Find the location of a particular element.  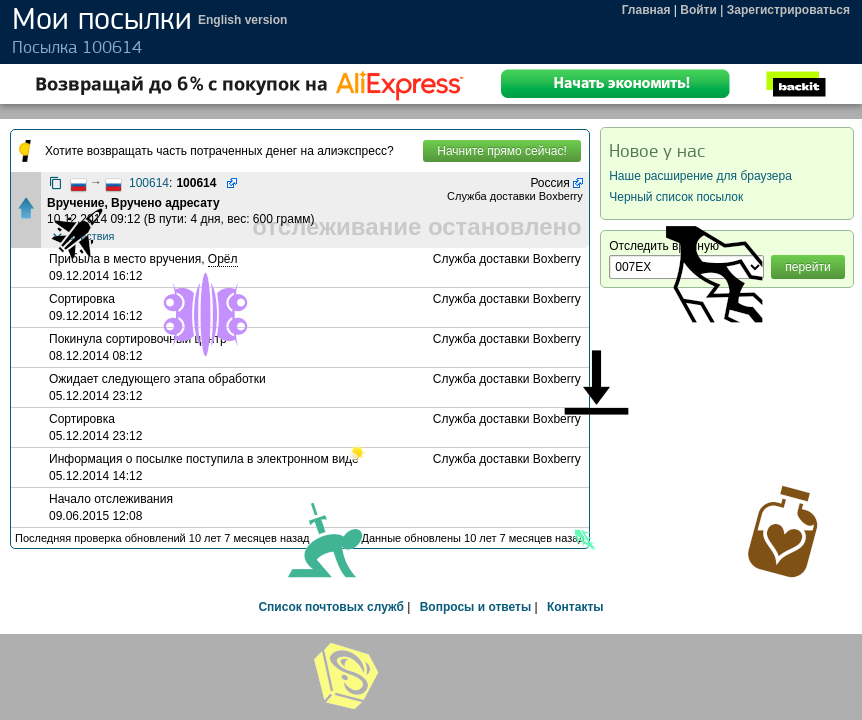

indicates partly cloudy weather conditions is located at coordinates (356, 452).